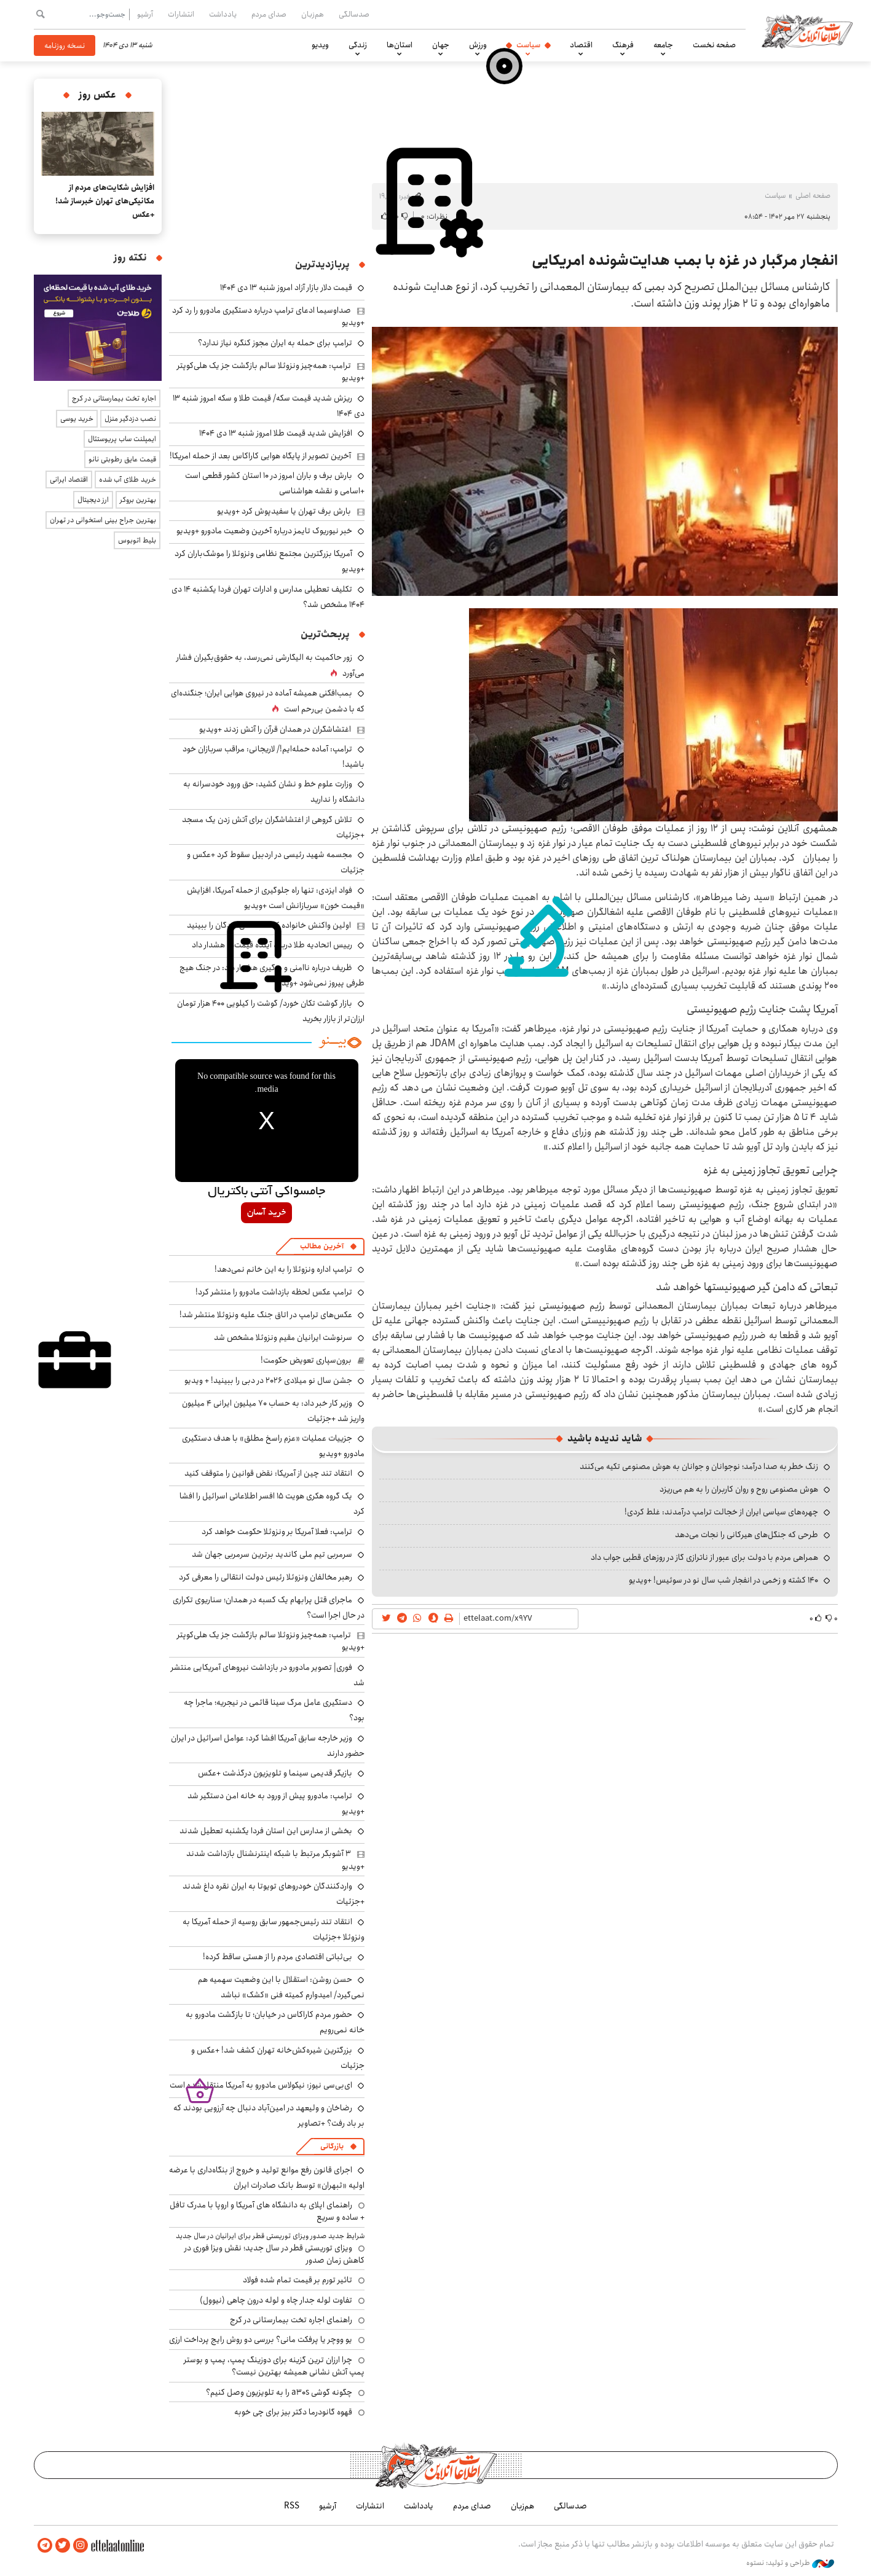 This screenshot has width=871, height=2576. Describe the element at coordinates (429, 201) in the screenshot. I see `access building or facility settings` at that location.